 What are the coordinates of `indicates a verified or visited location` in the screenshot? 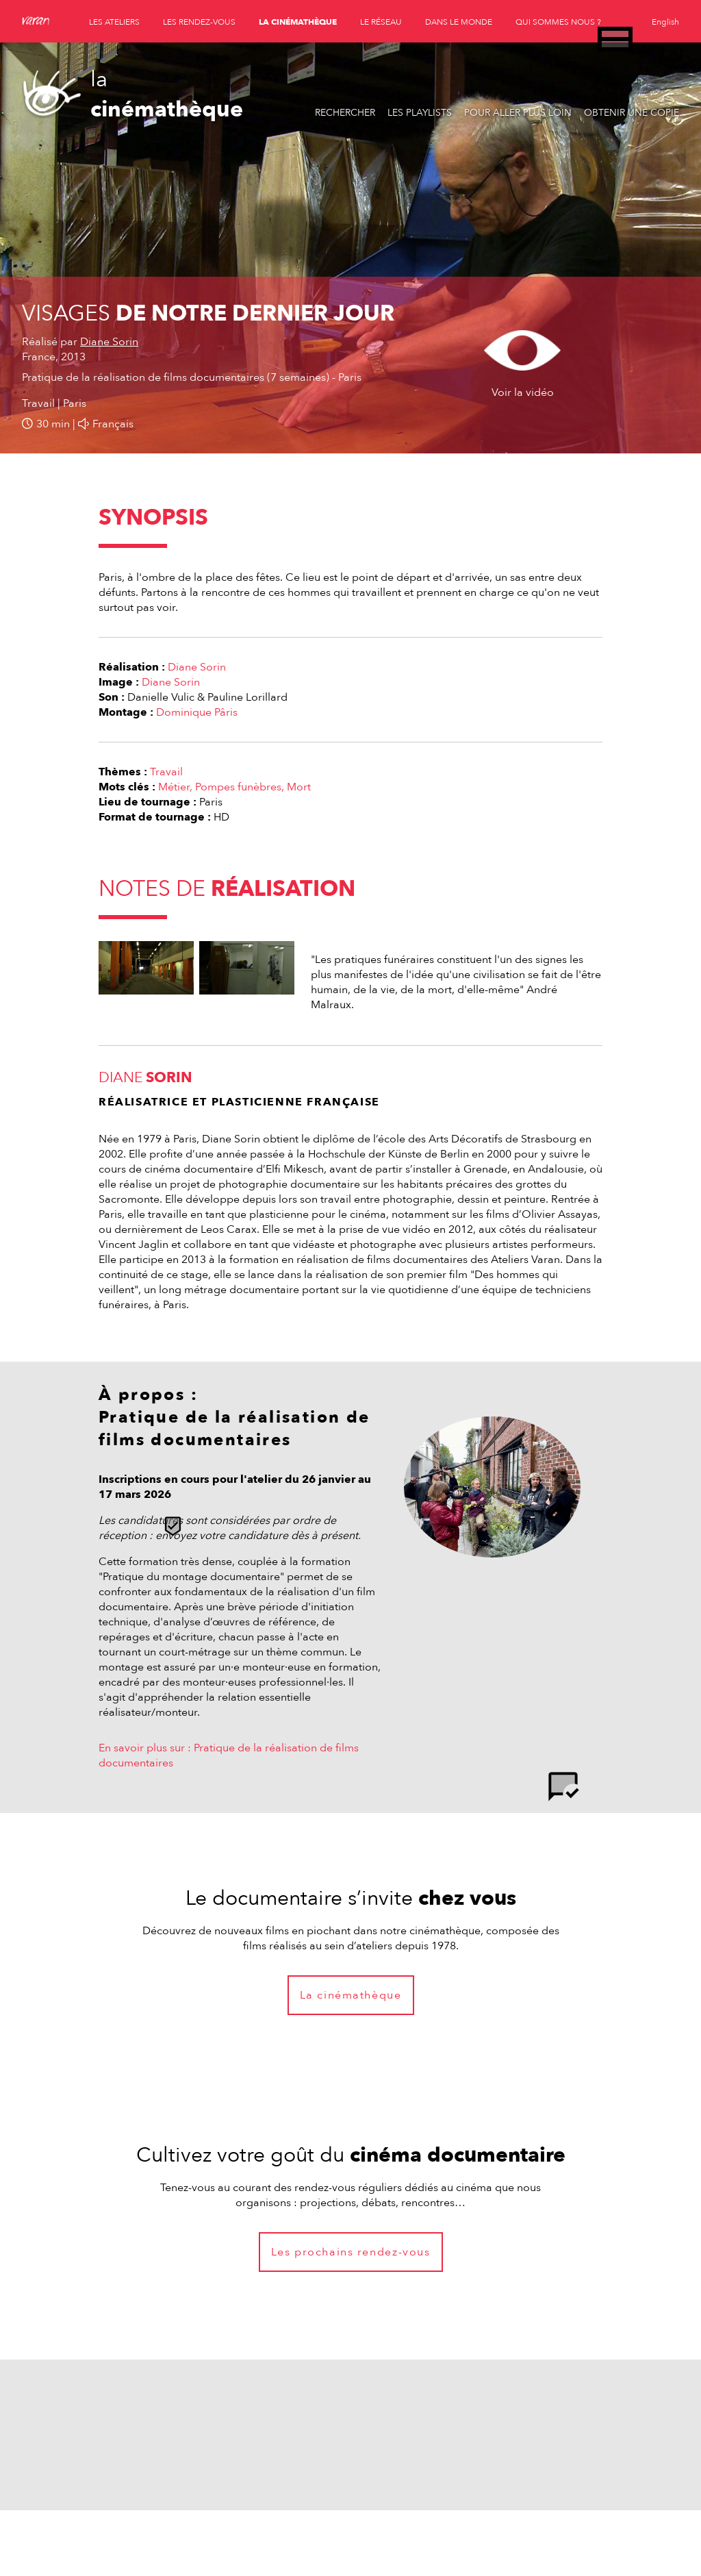 It's located at (173, 1526).